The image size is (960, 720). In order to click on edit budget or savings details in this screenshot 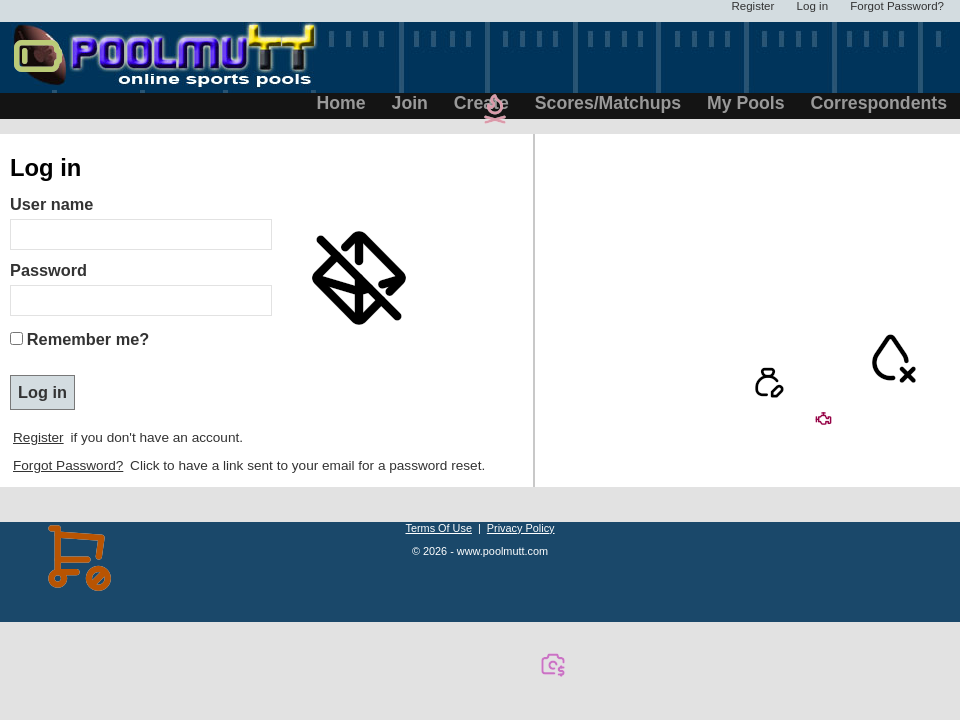, I will do `click(768, 382)`.